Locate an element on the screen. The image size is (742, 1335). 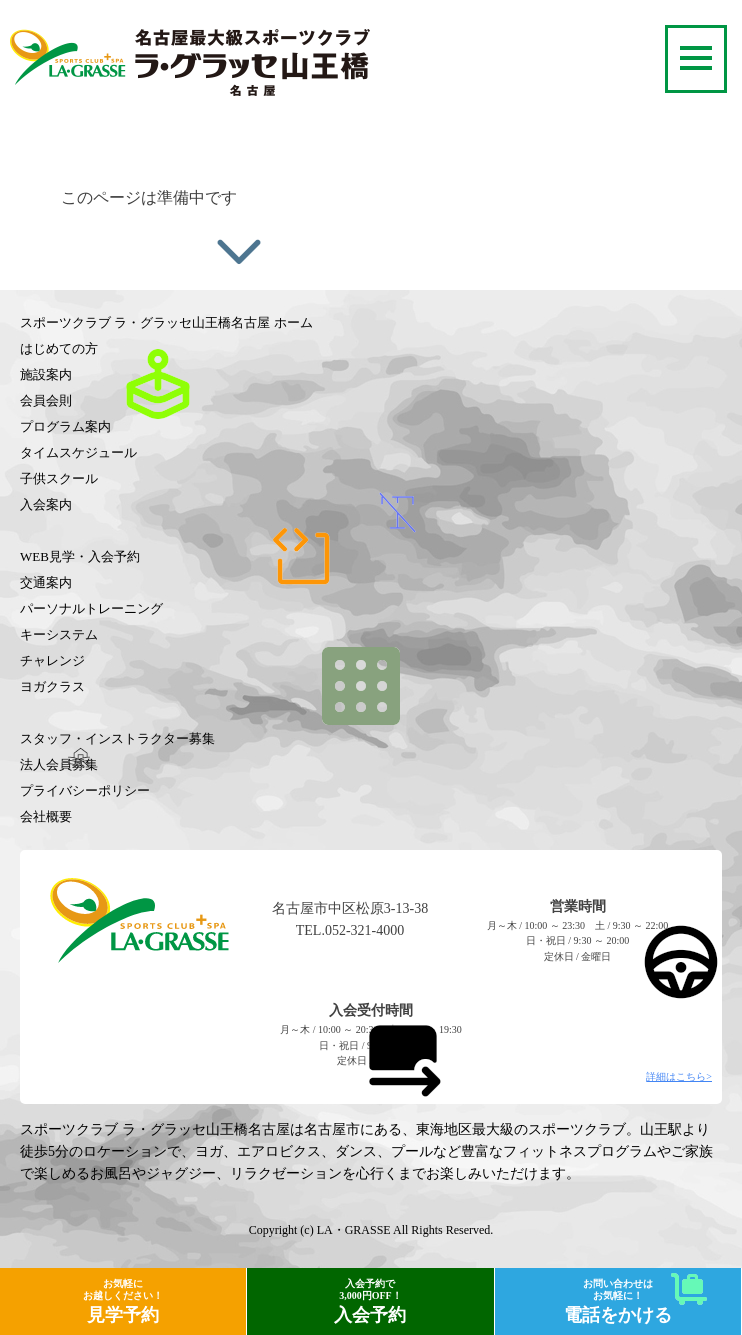
access baggage or luggage services is located at coordinates (689, 1289).